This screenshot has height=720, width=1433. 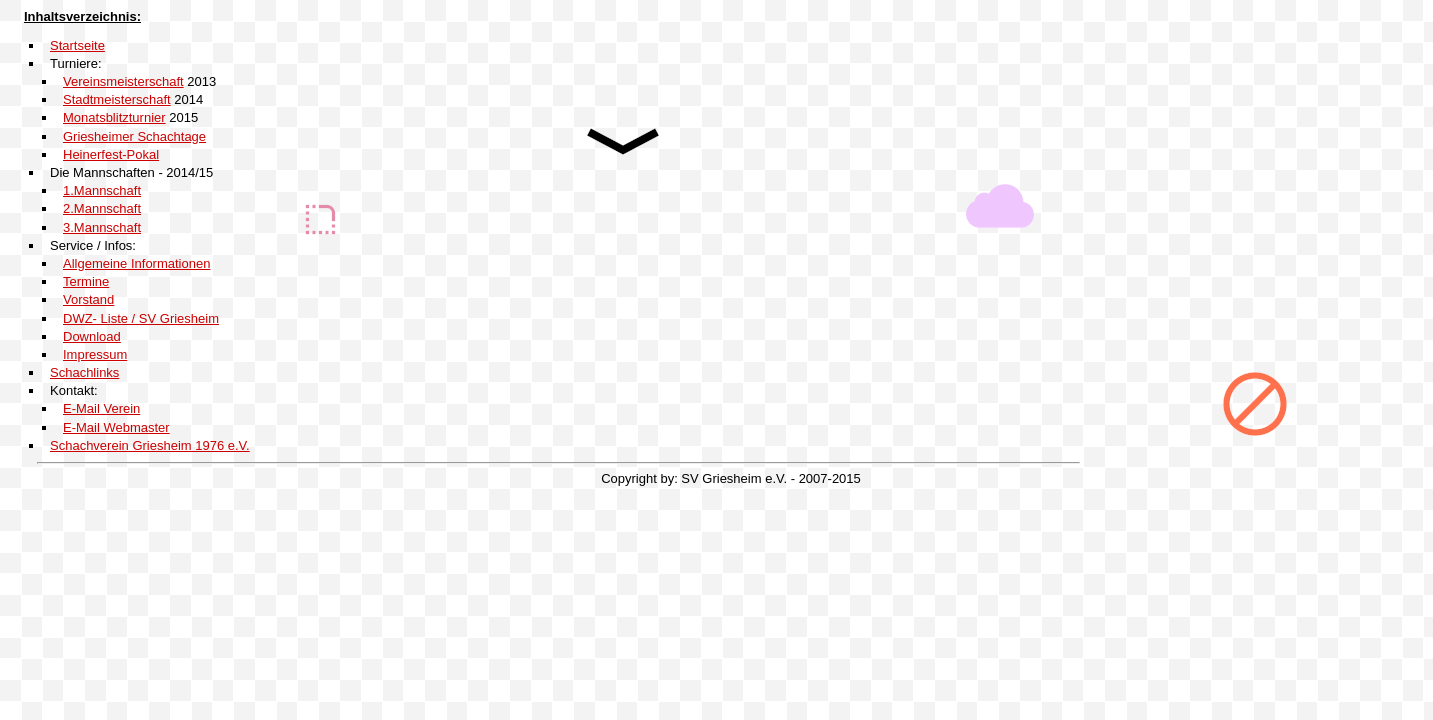 What do you see at coordinates (623, 140) in the screenshot?
I see `expand to show more content` at bounding box center [623, 140].